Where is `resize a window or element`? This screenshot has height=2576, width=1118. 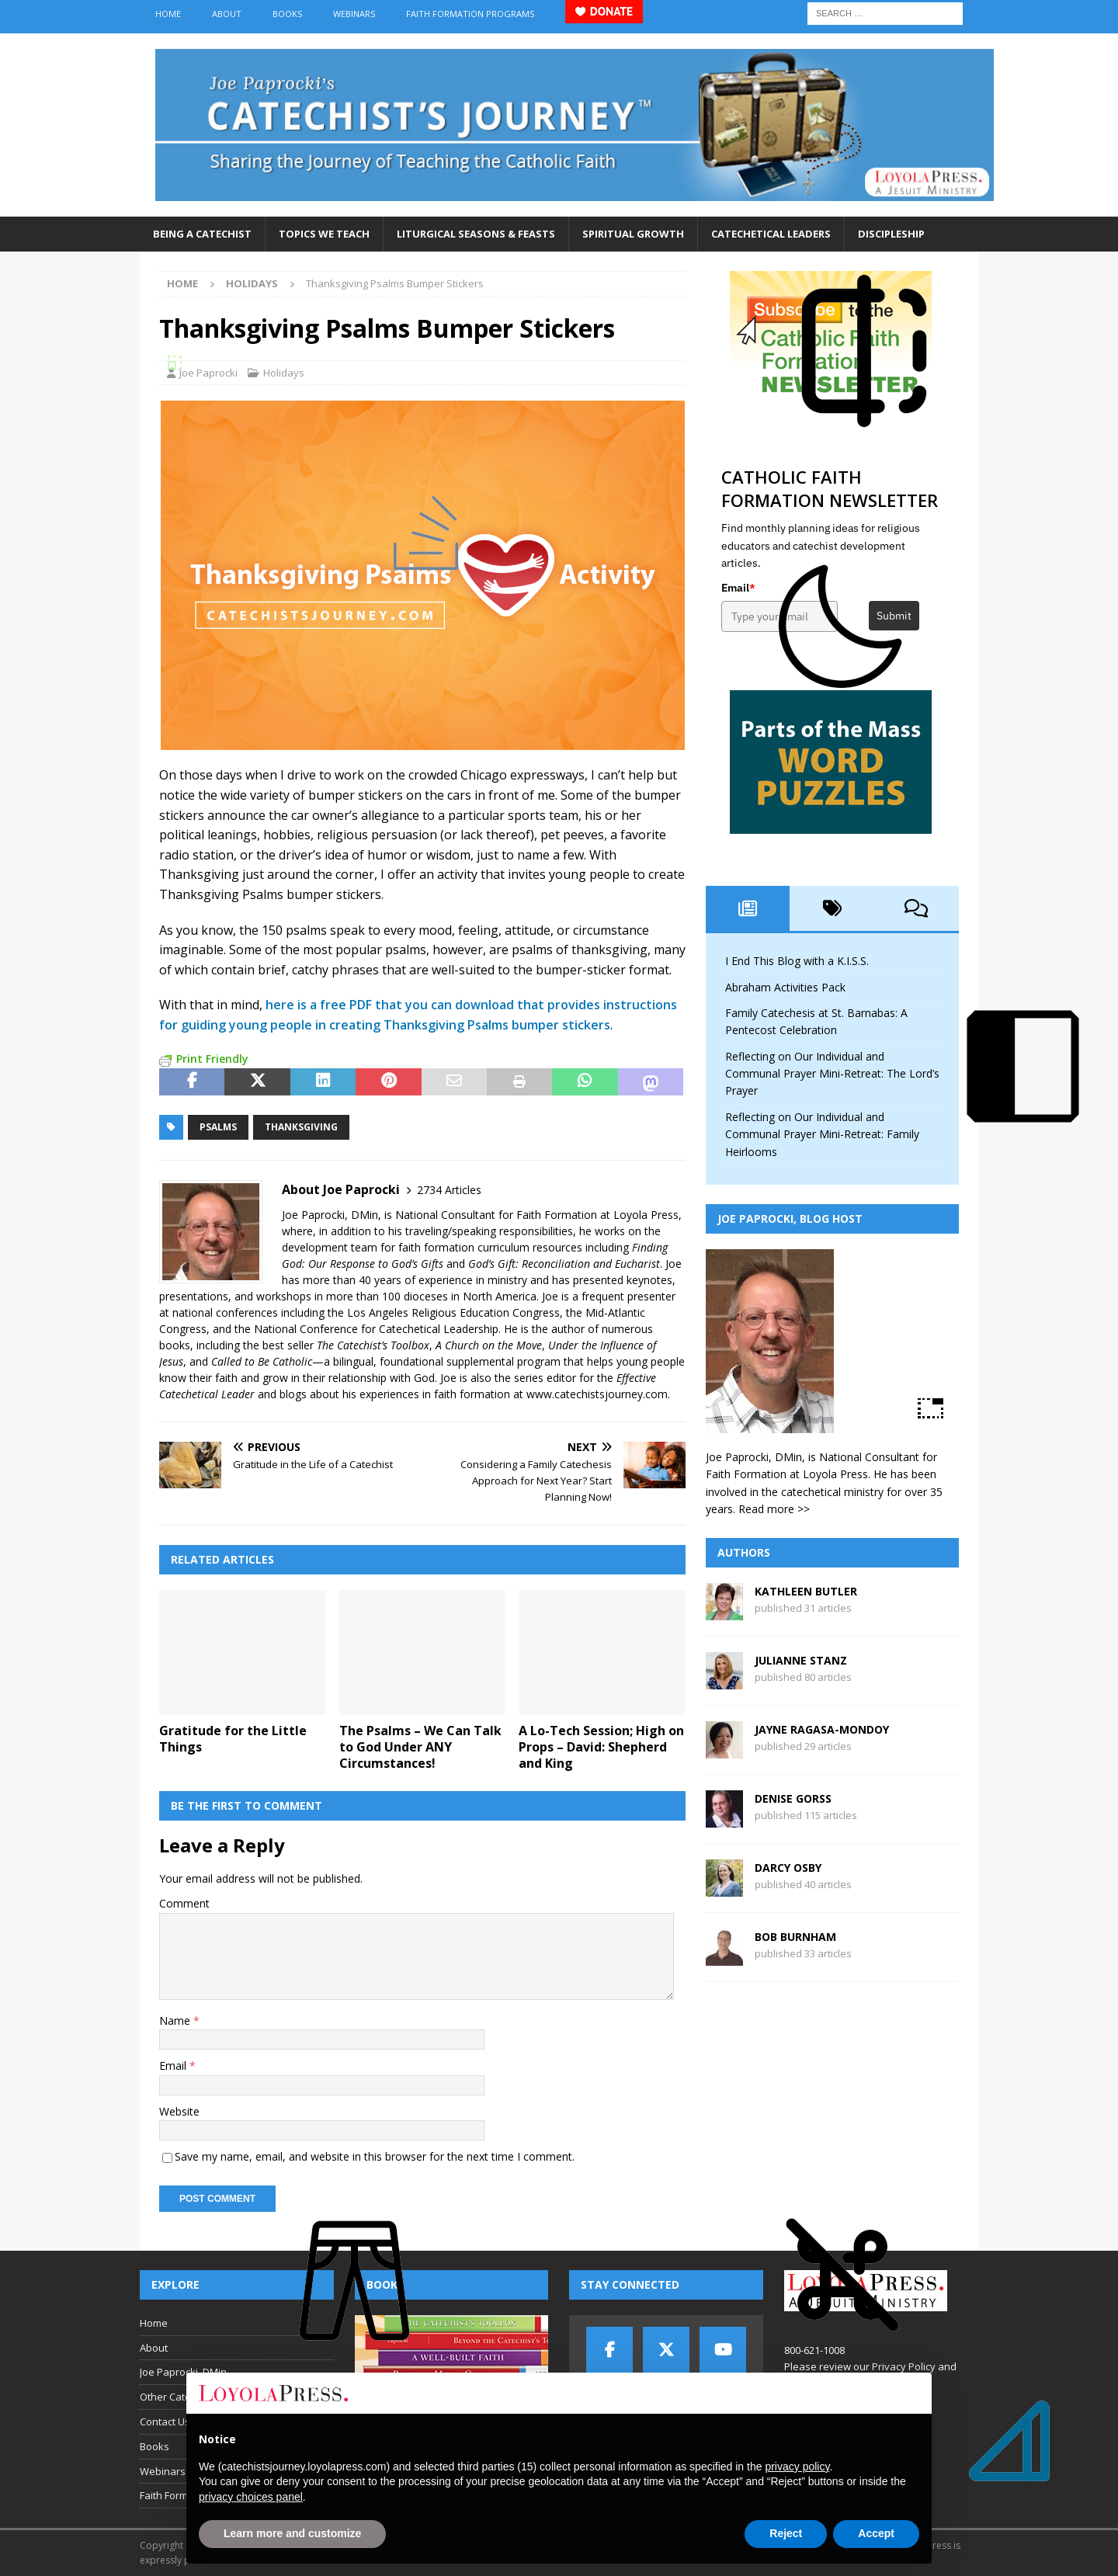 resize a window or element is located at coordinates (175, 363).